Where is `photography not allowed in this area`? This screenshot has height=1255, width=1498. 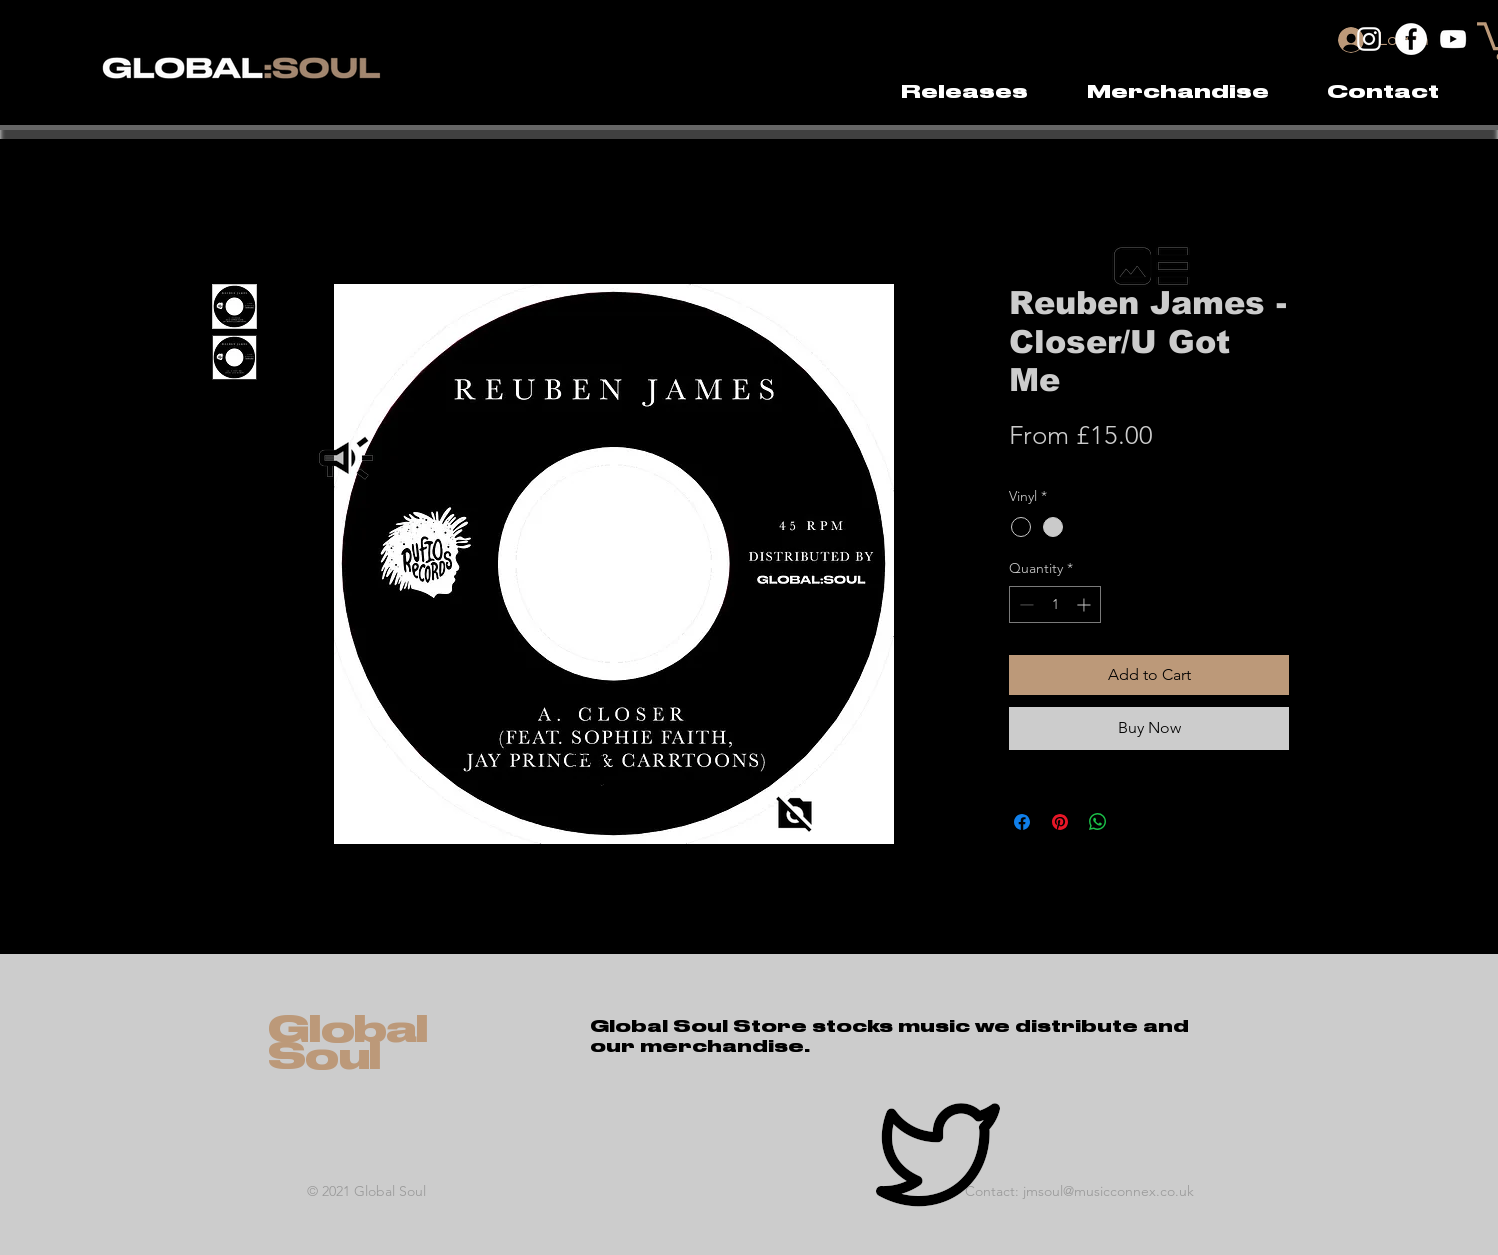 photography not allowed in this area is located at coordinates (795, 813).